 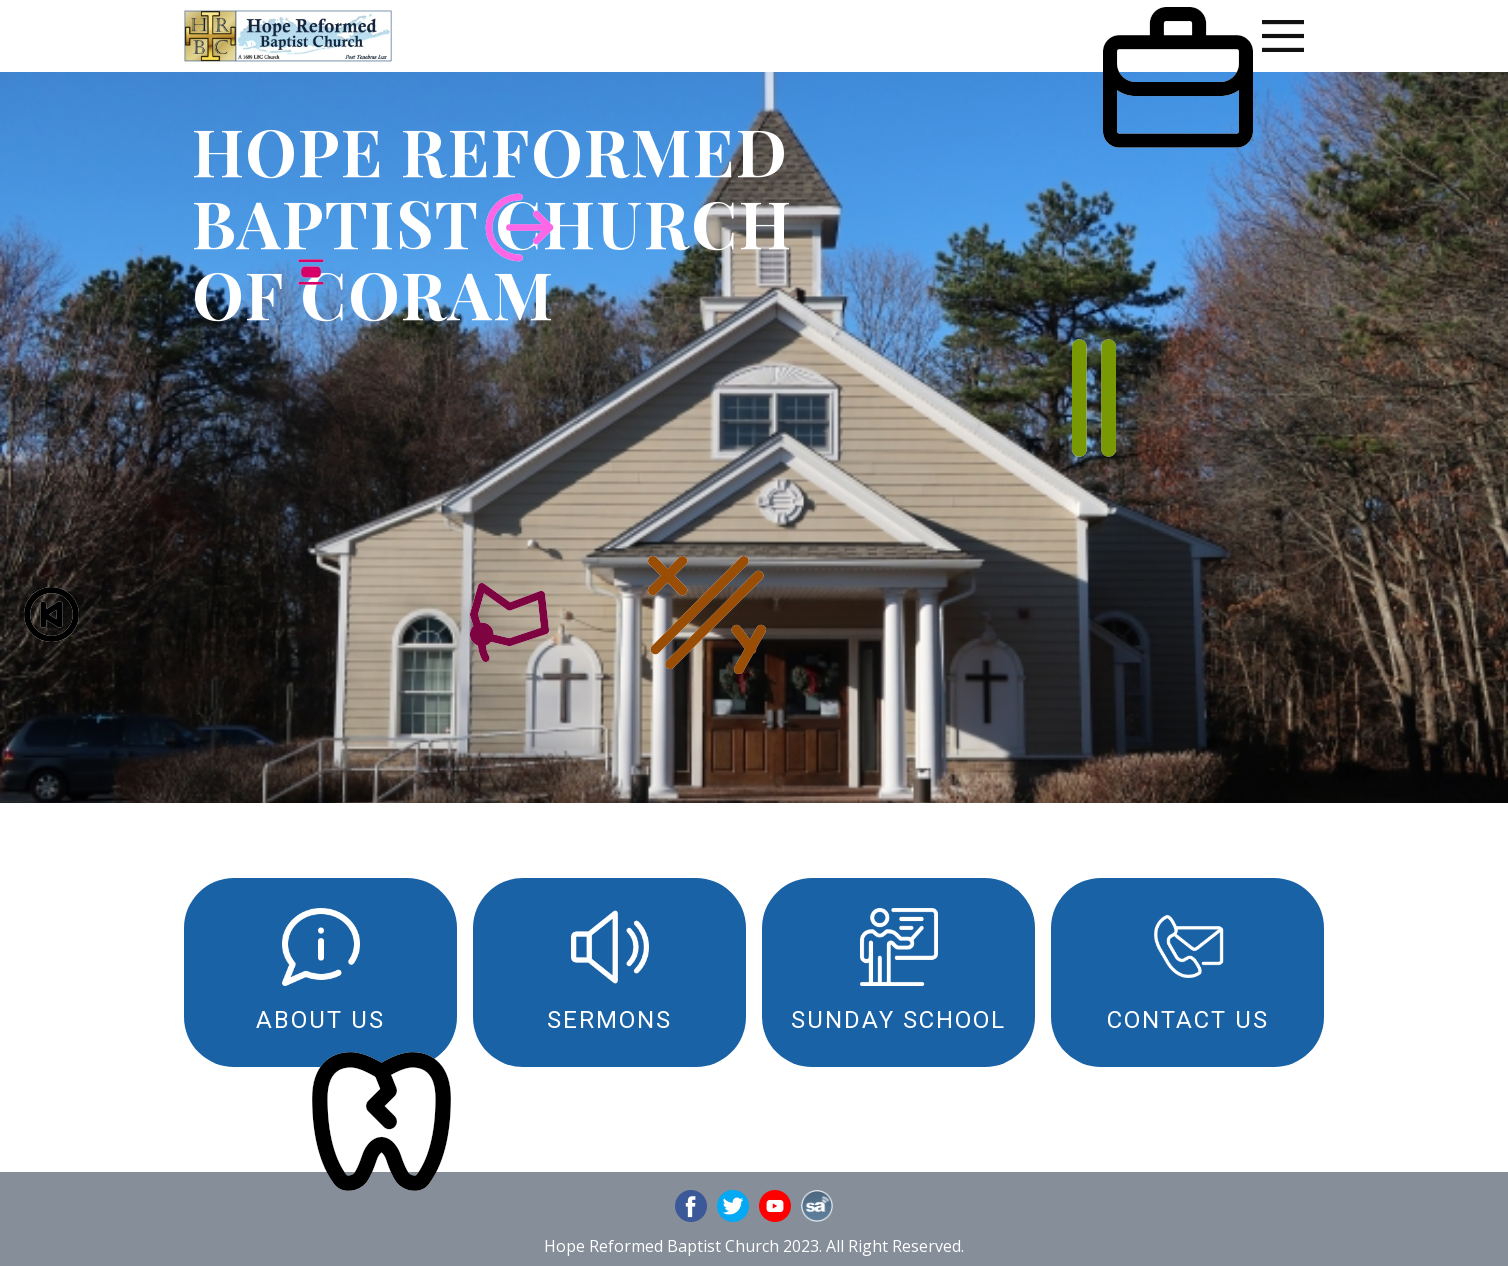 What do you see at coordinates (519, 227) in the screenshot?
I see `exit or log out of current session` at bounding box center [519, 227].